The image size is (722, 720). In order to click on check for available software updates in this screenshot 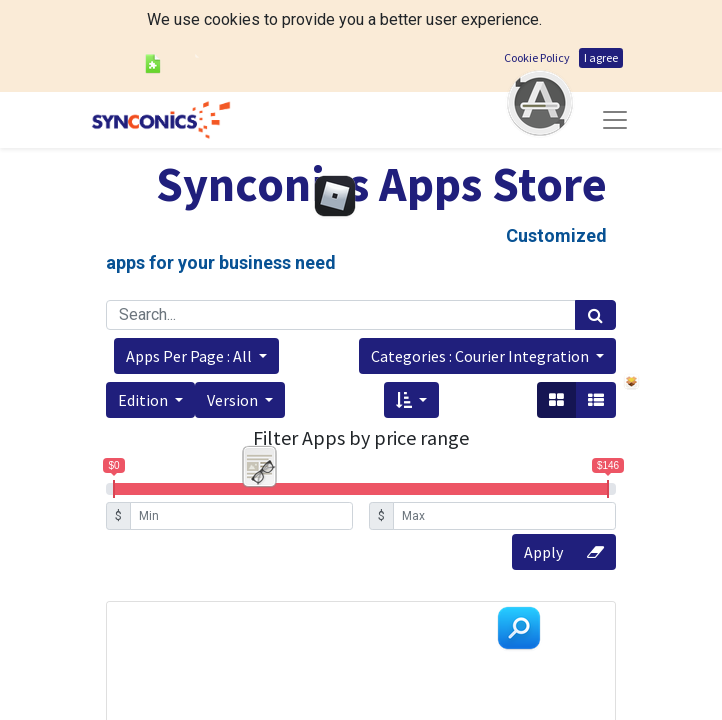, I will do `click(540, 103)`.